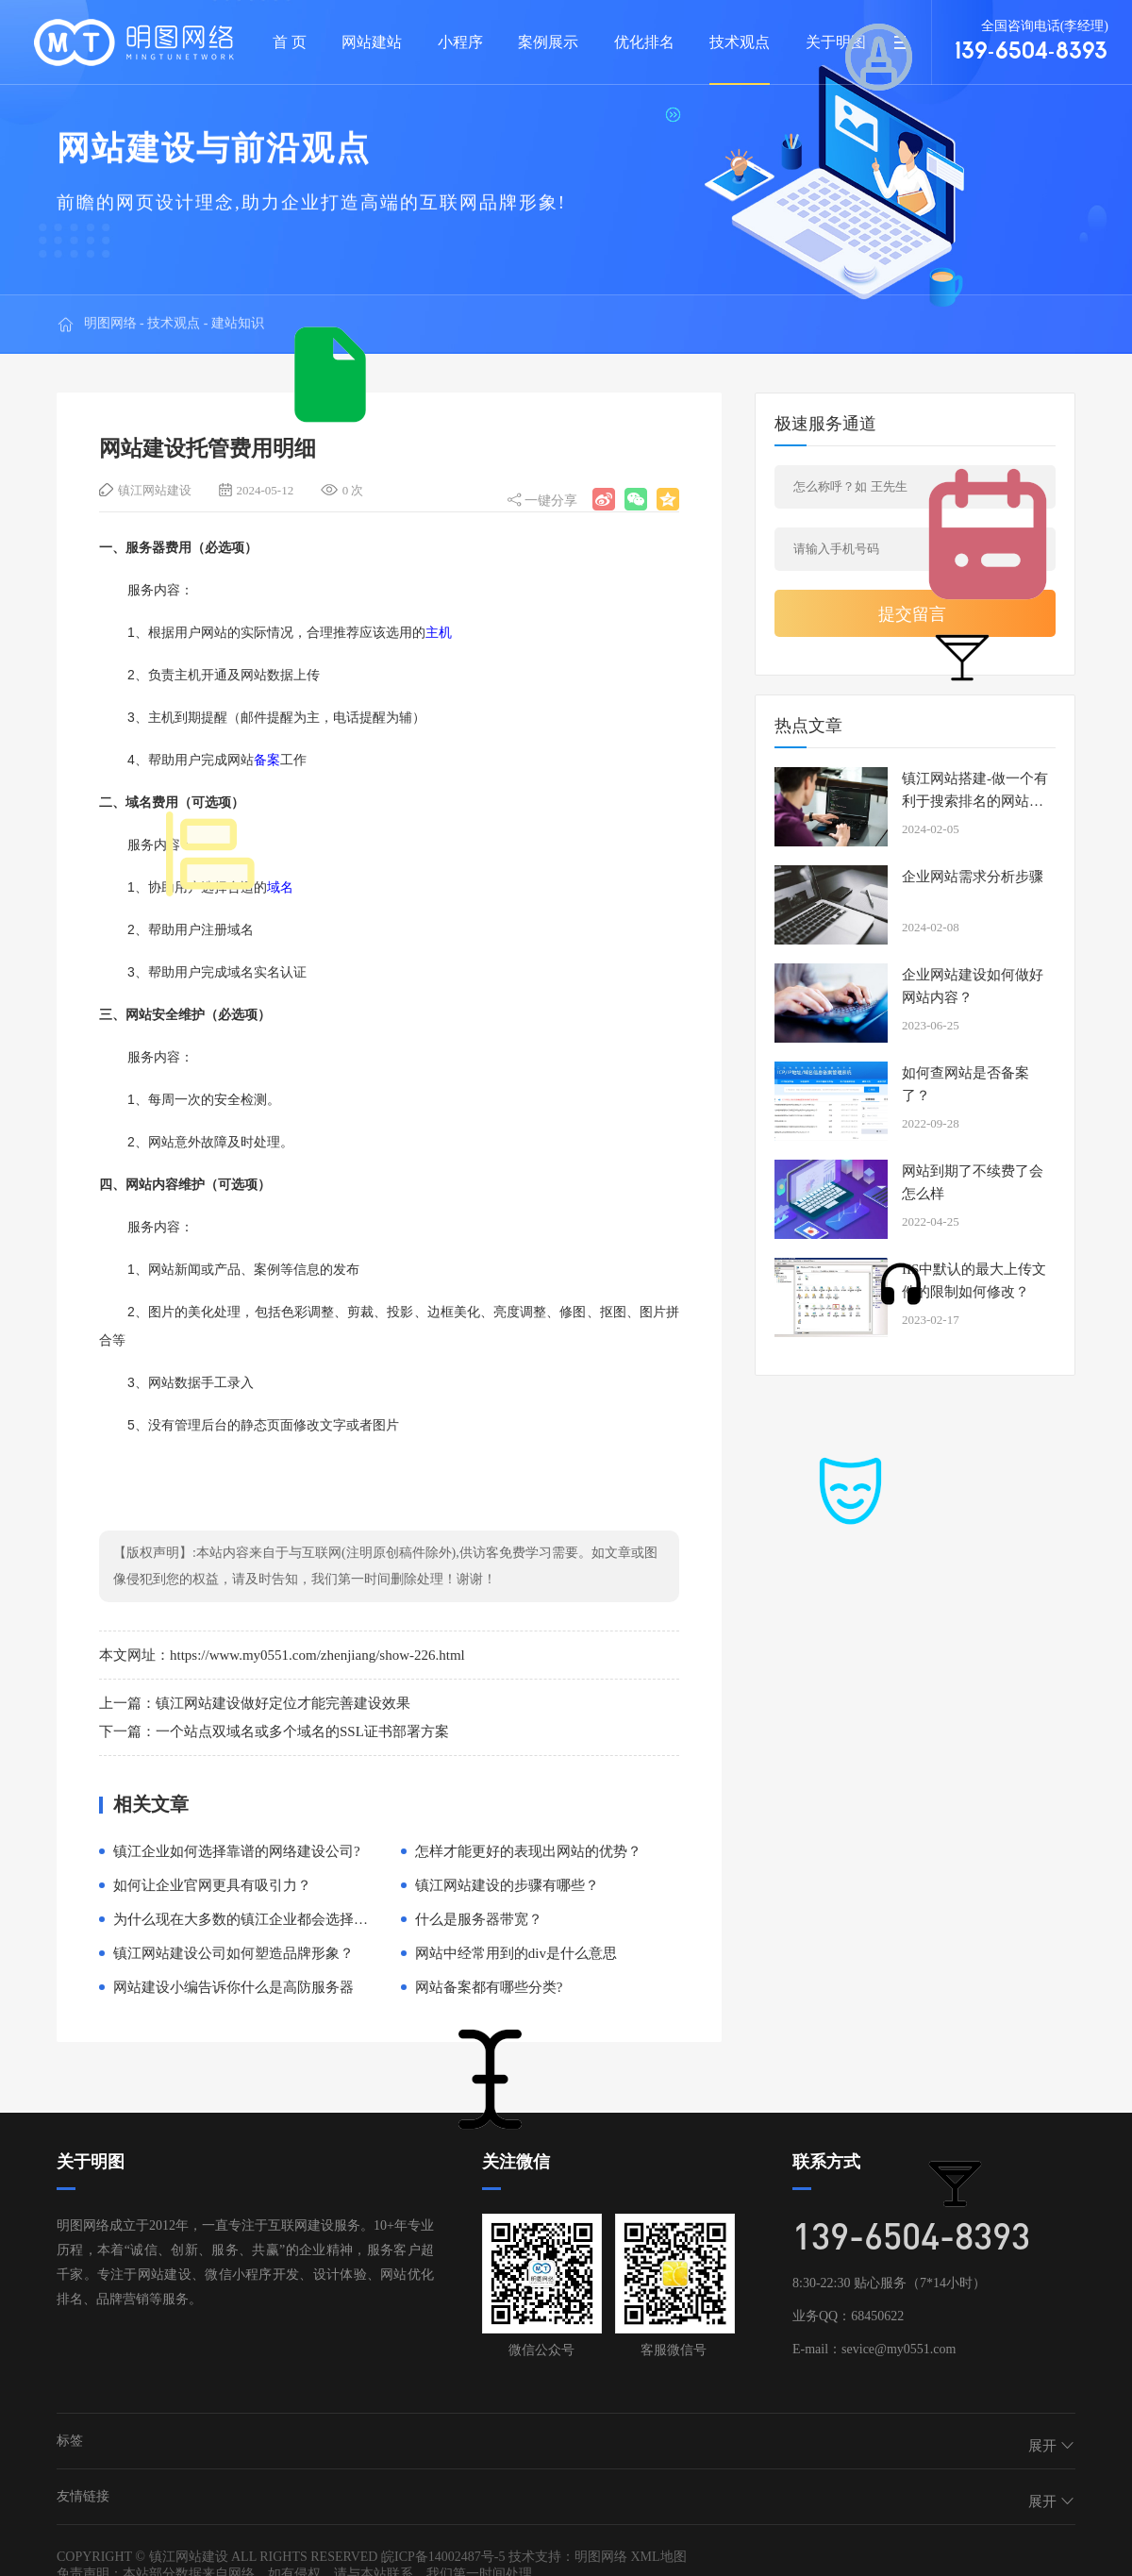  I want to click on access theater or entertainment mode, so click(850, 1488).